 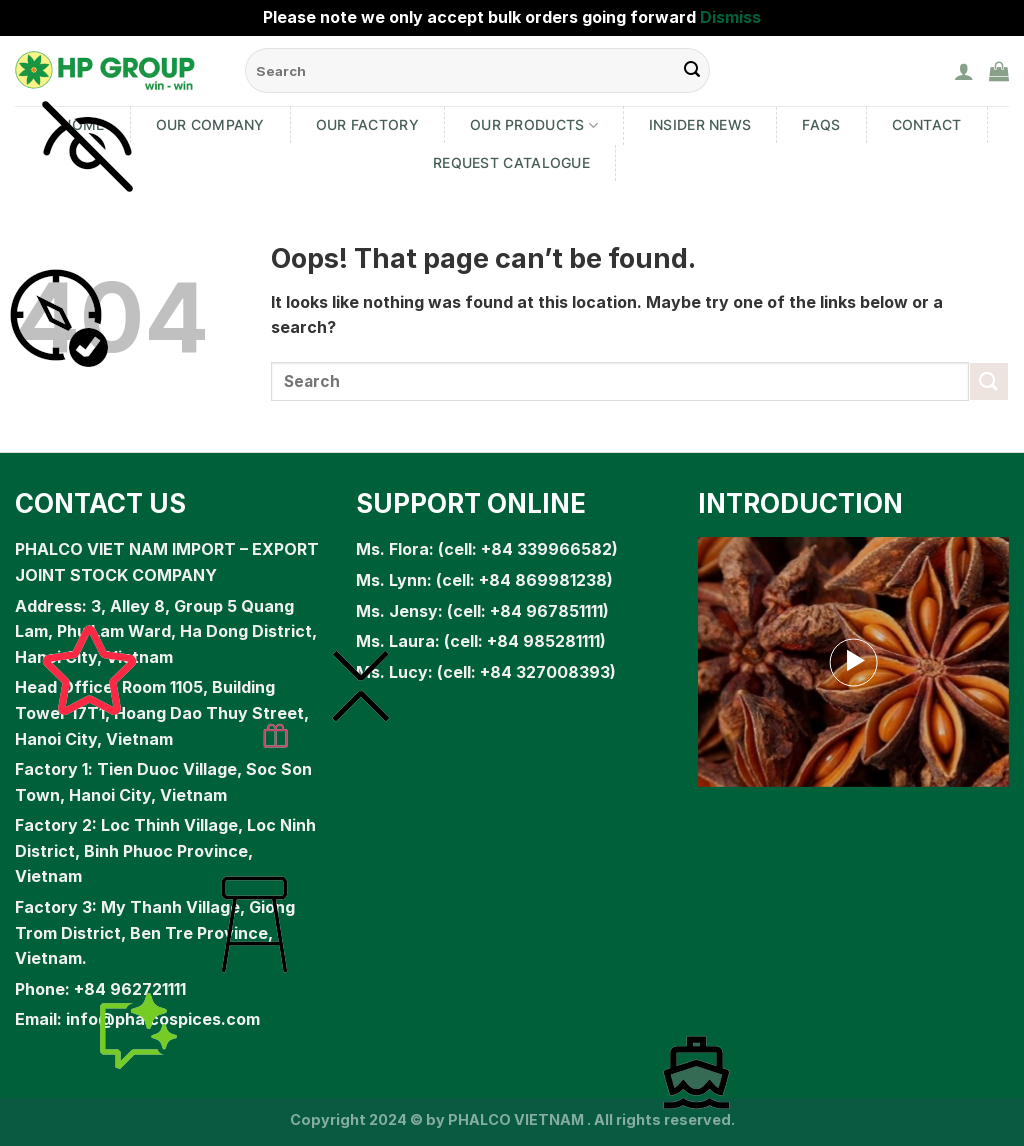 What do you see at coordinates (276, 736) in the screenshot?
I see `access gifts or rewards` at bounding box center [276, 736].